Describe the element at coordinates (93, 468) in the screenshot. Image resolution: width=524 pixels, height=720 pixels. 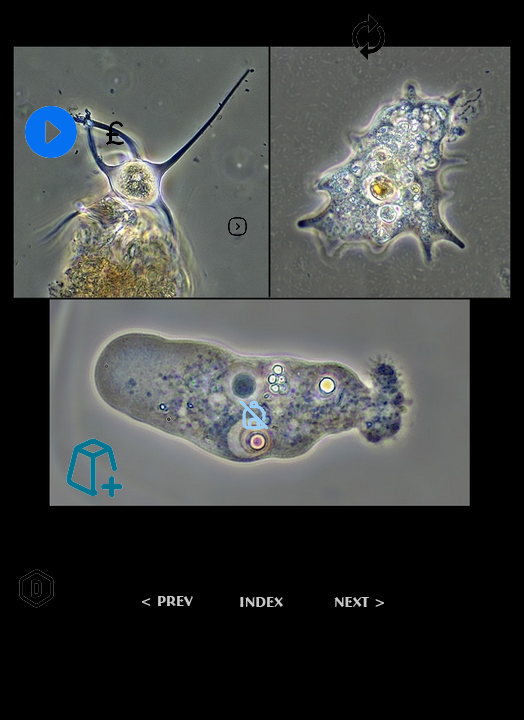
I see `add a new 3D object or model` at that location.